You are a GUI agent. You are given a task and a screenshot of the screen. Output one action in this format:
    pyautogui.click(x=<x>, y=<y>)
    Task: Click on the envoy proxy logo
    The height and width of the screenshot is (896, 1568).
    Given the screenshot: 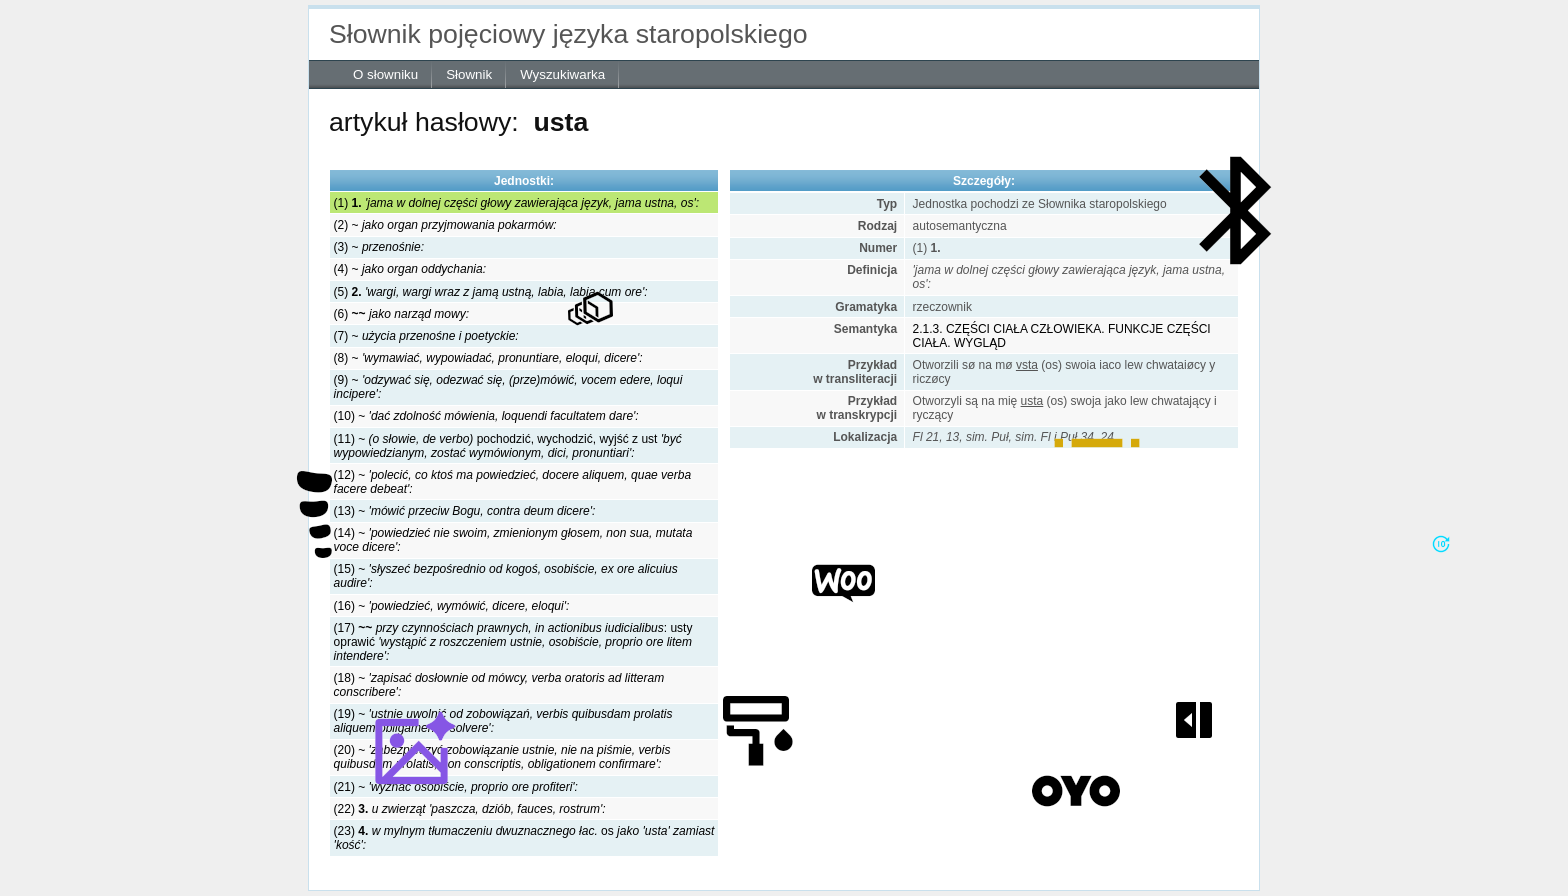 What is the action you would take?
    pyautogui.click(x=590, y=308)
    